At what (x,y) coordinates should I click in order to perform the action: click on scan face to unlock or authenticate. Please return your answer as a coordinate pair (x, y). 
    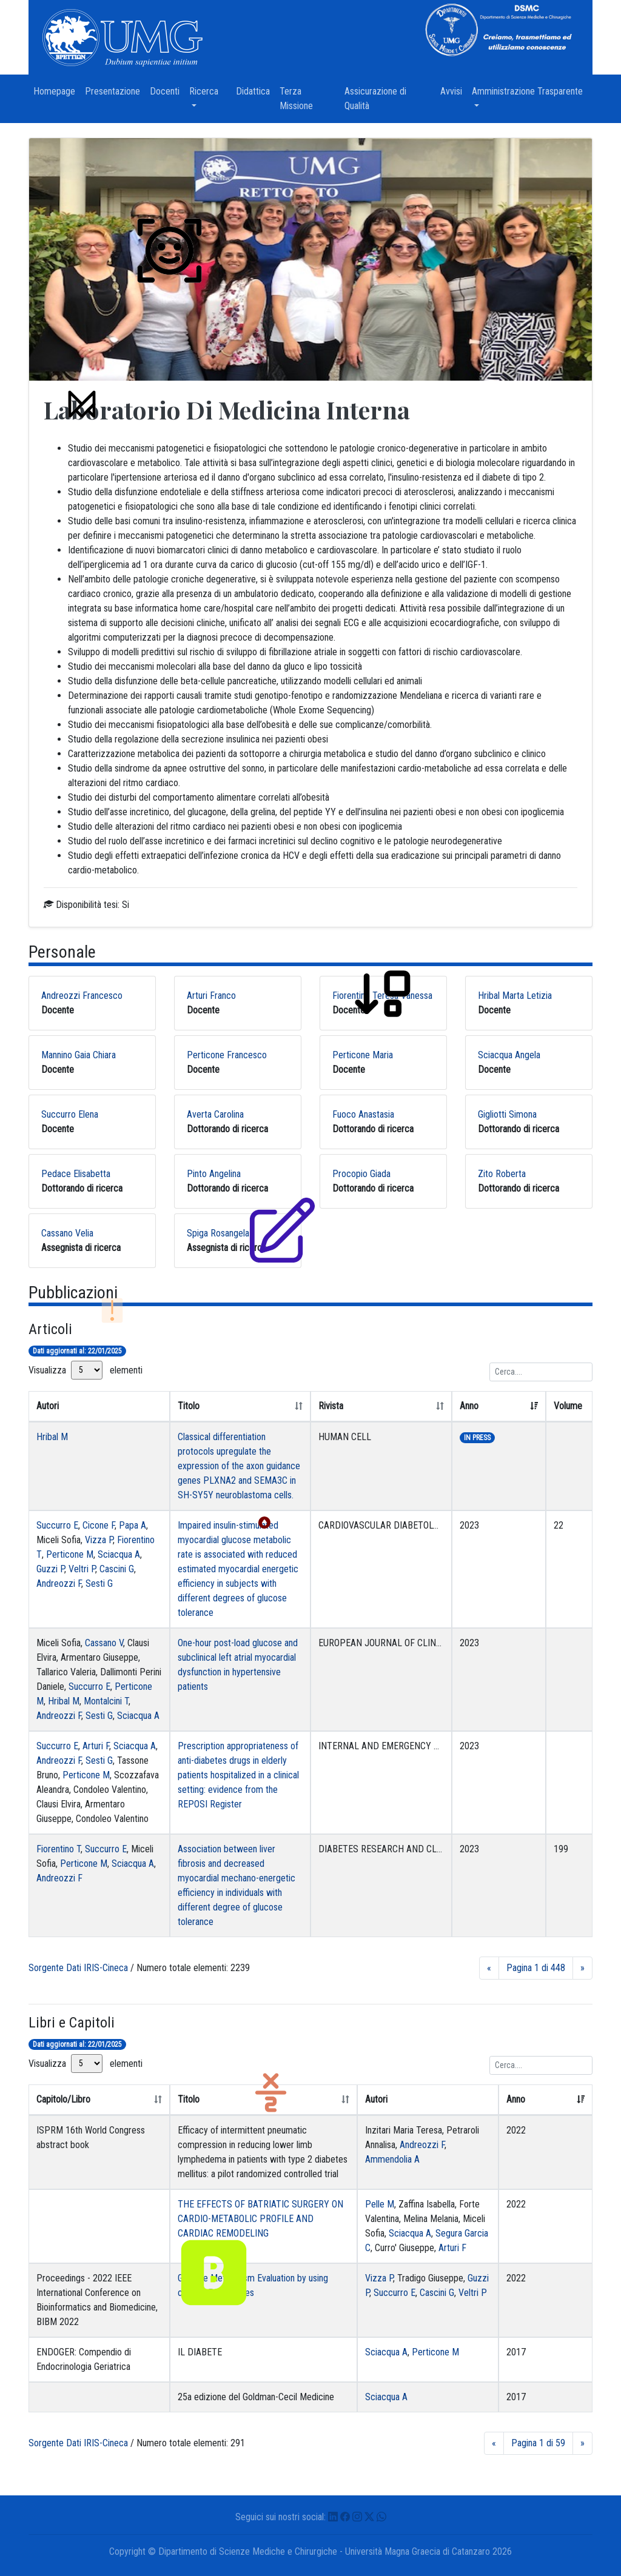
    Looking at the image, I should click on (169, 250).